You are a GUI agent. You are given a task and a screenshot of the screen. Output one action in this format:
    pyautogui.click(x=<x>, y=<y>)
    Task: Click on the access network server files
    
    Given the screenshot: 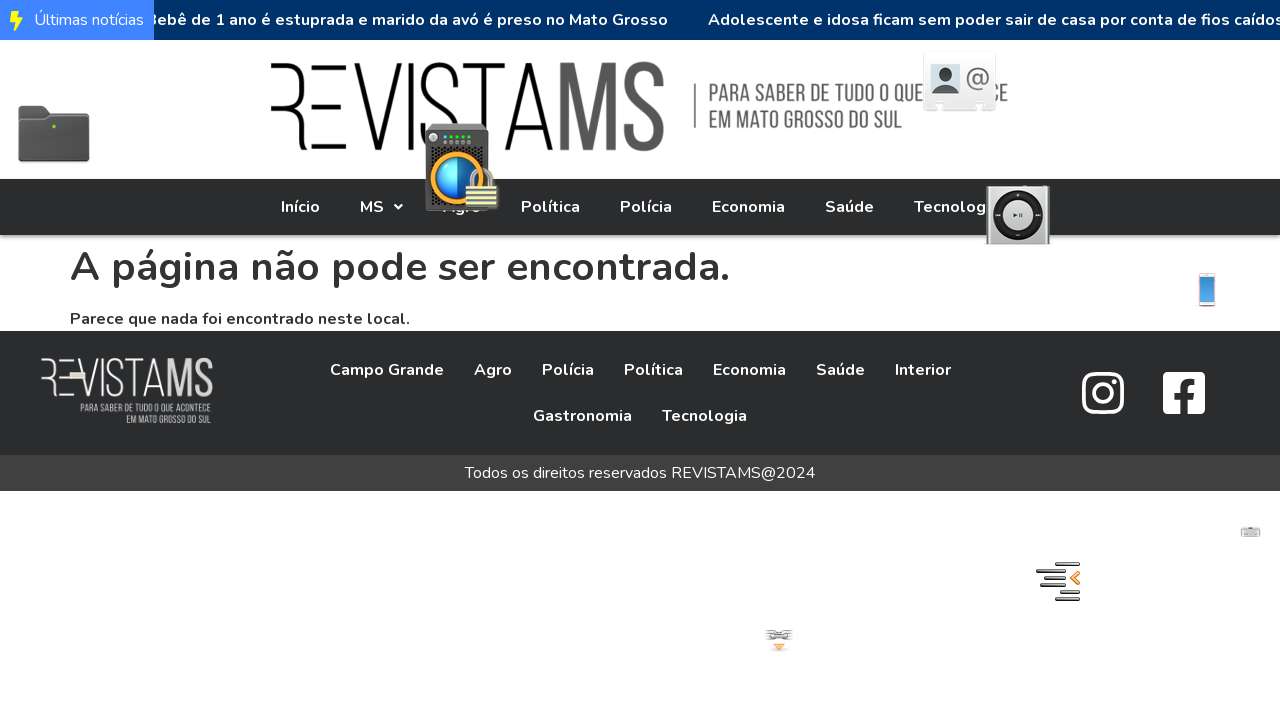 What is the action you would take?
    pyautogui.click(x=53, y=135)
    